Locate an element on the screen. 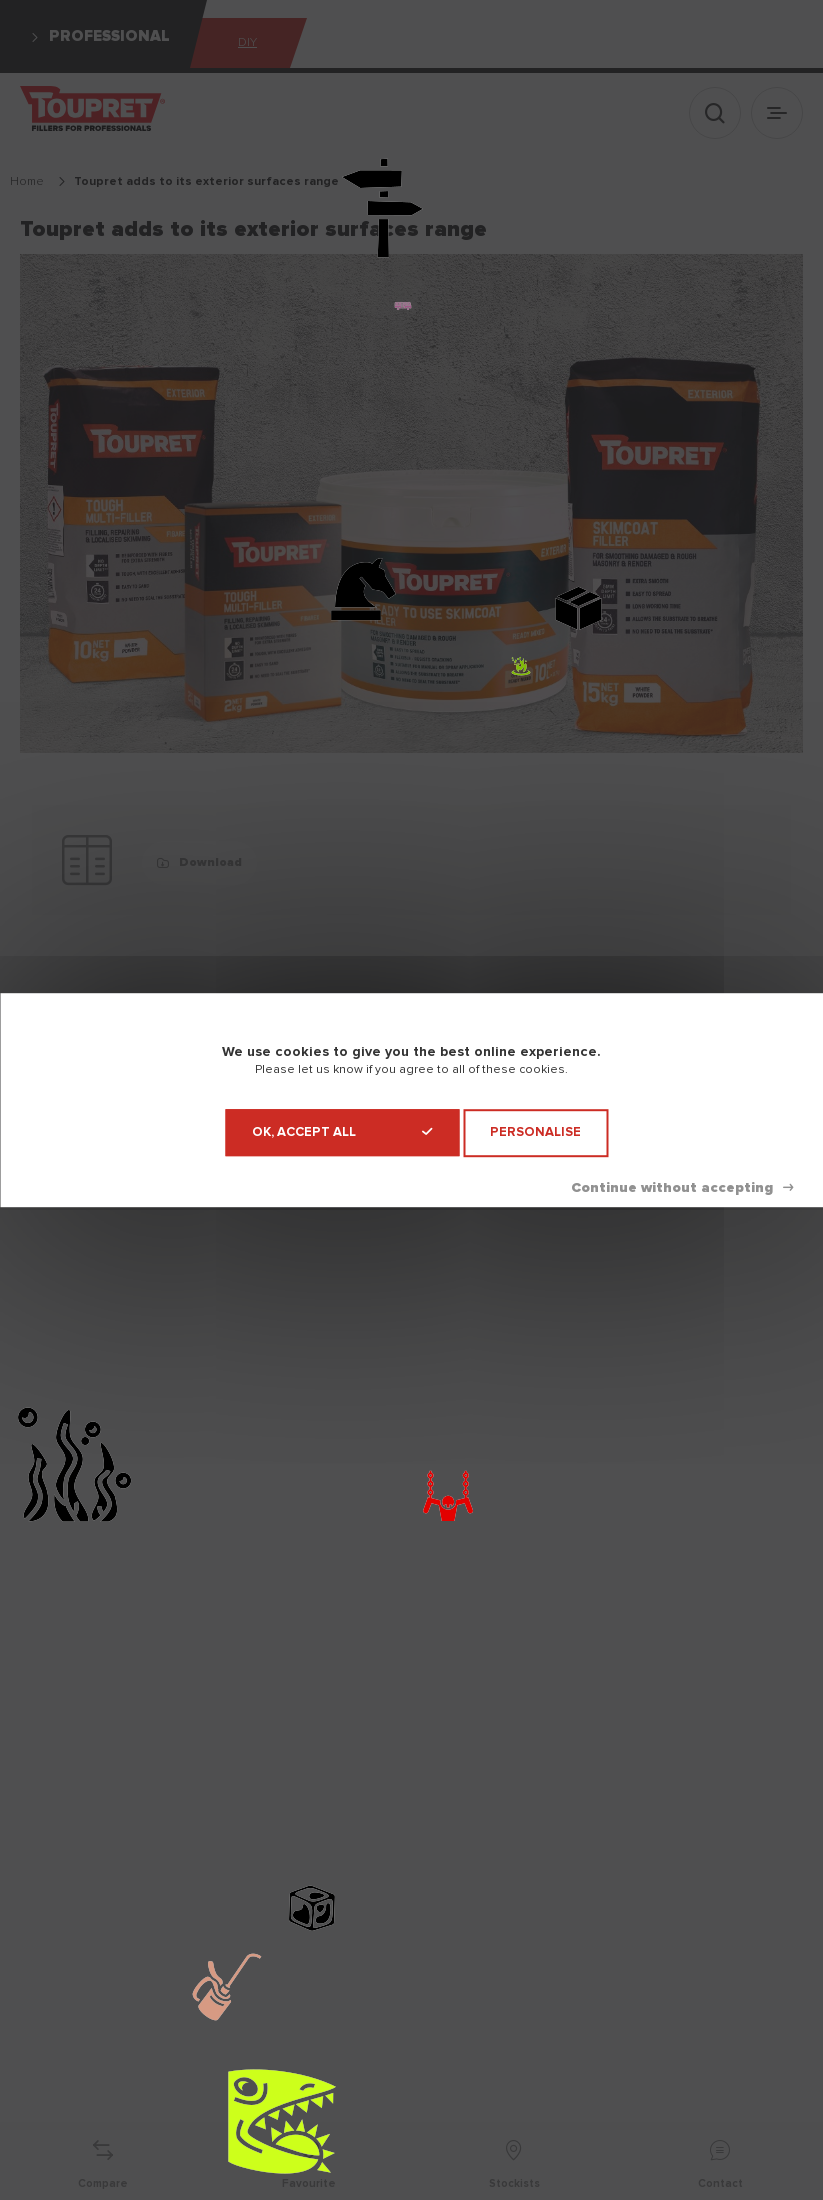 The height and width of the screenshot is (2200, 823). indicates aquatic or underwater environment is located at coordinates (74, 1464).